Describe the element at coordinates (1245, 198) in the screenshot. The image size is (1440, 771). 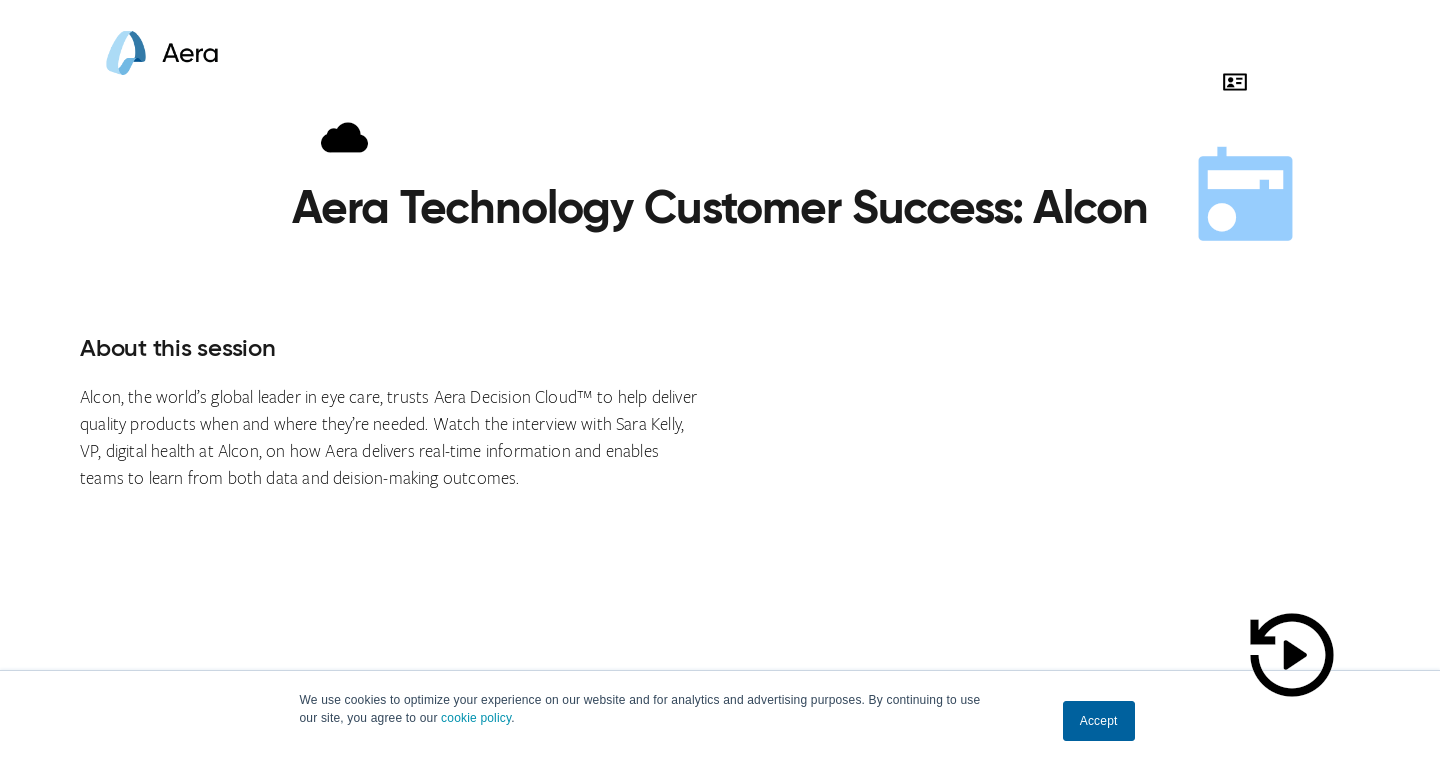
I see `listen to radio or audio broadcasts` at that location.